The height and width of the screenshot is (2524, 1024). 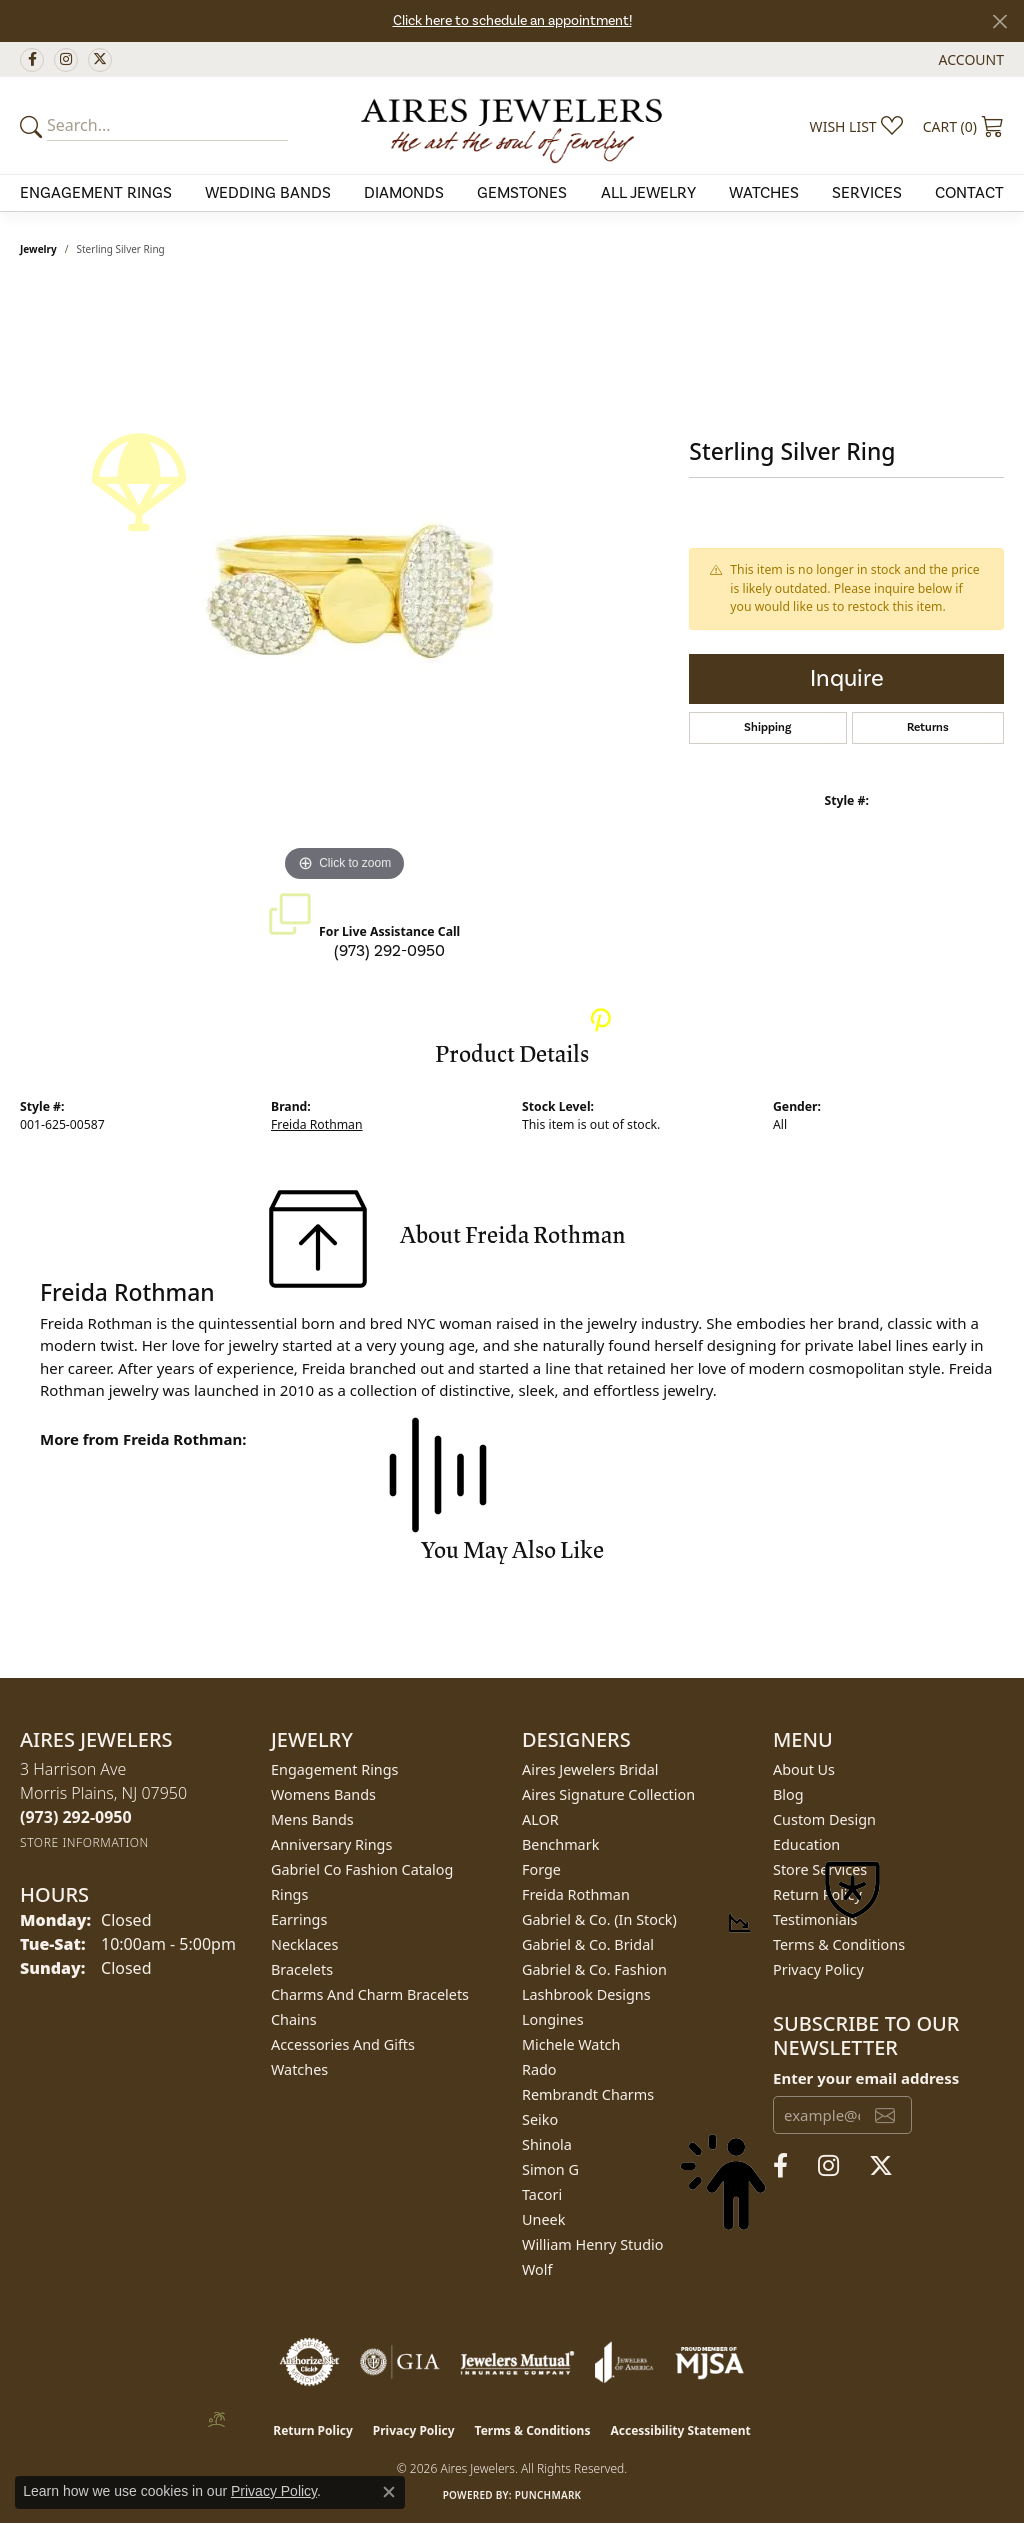 What do you see at coordinates (852, 1886) in the screenshot?
I see `indicates premium or verified security status` at bounding box center [852, 1886].